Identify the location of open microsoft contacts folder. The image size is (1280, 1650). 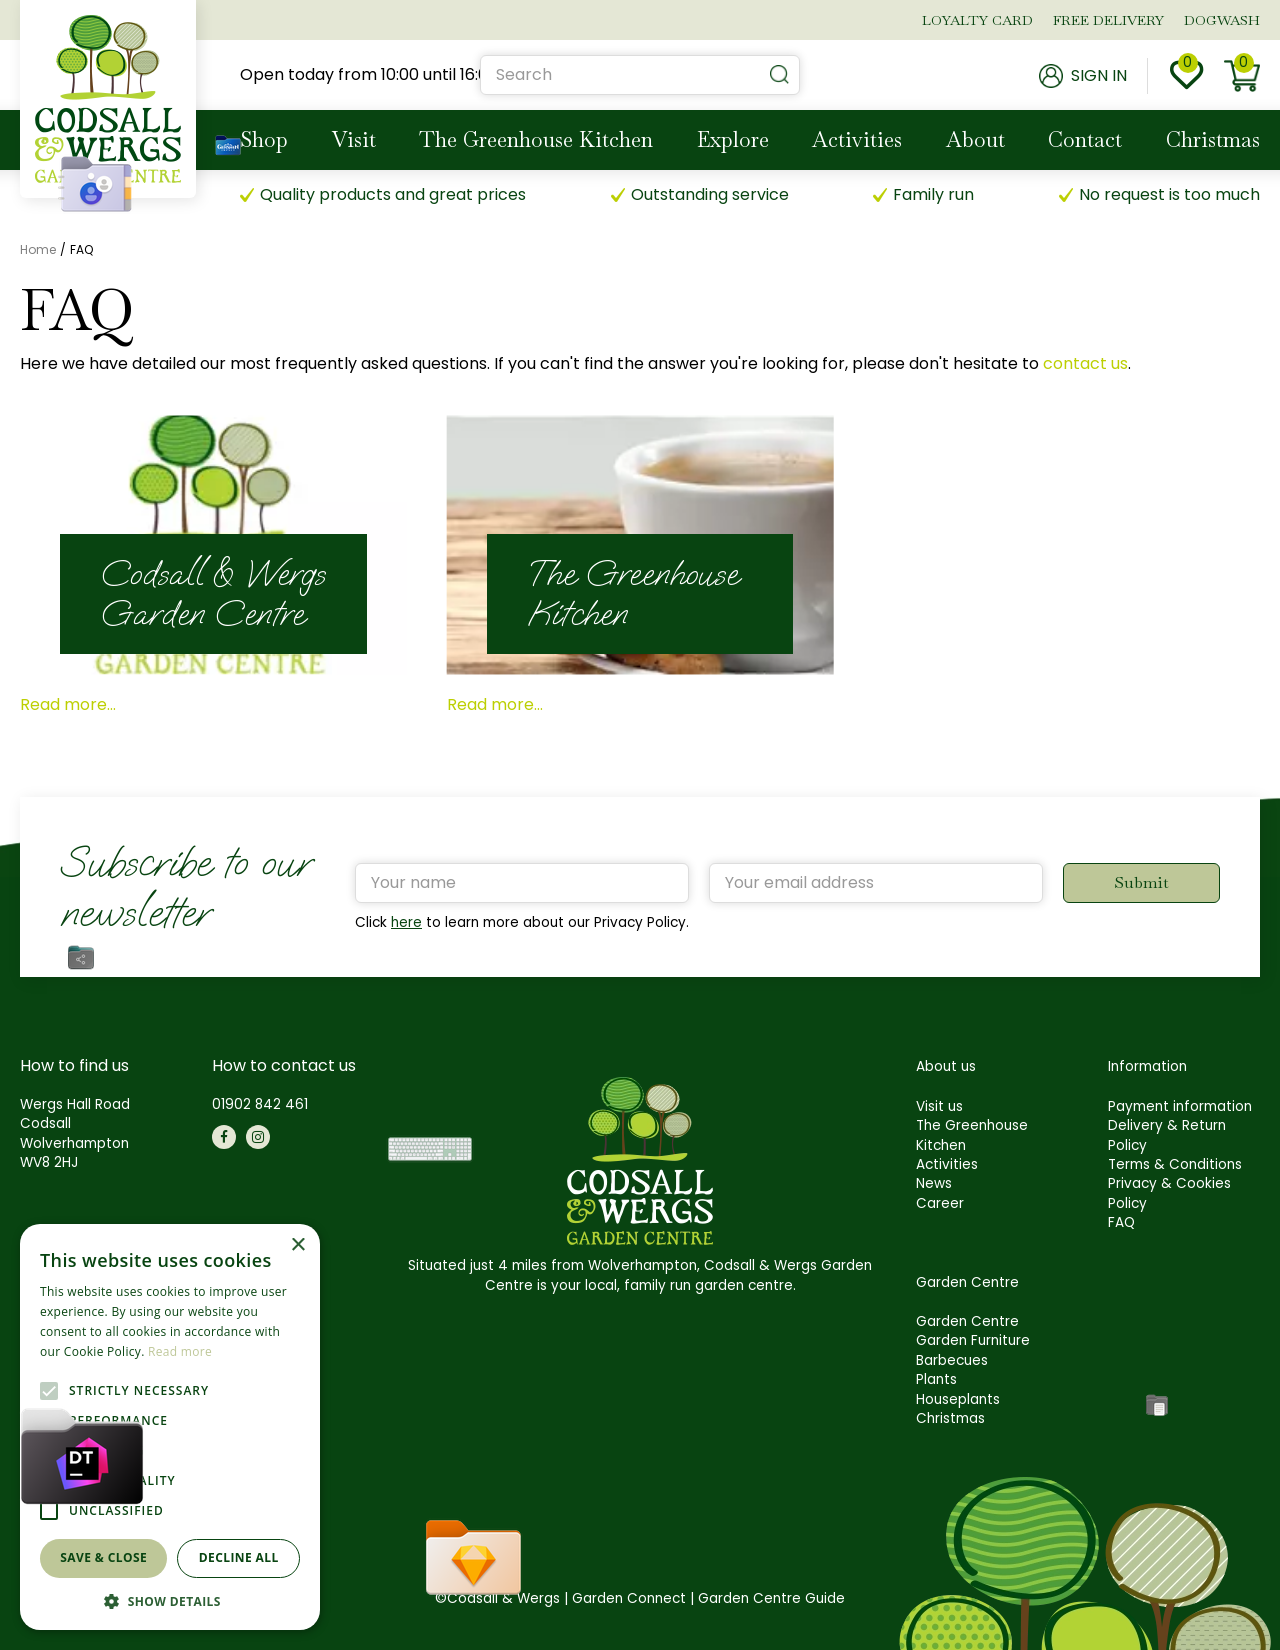
(96, 186).